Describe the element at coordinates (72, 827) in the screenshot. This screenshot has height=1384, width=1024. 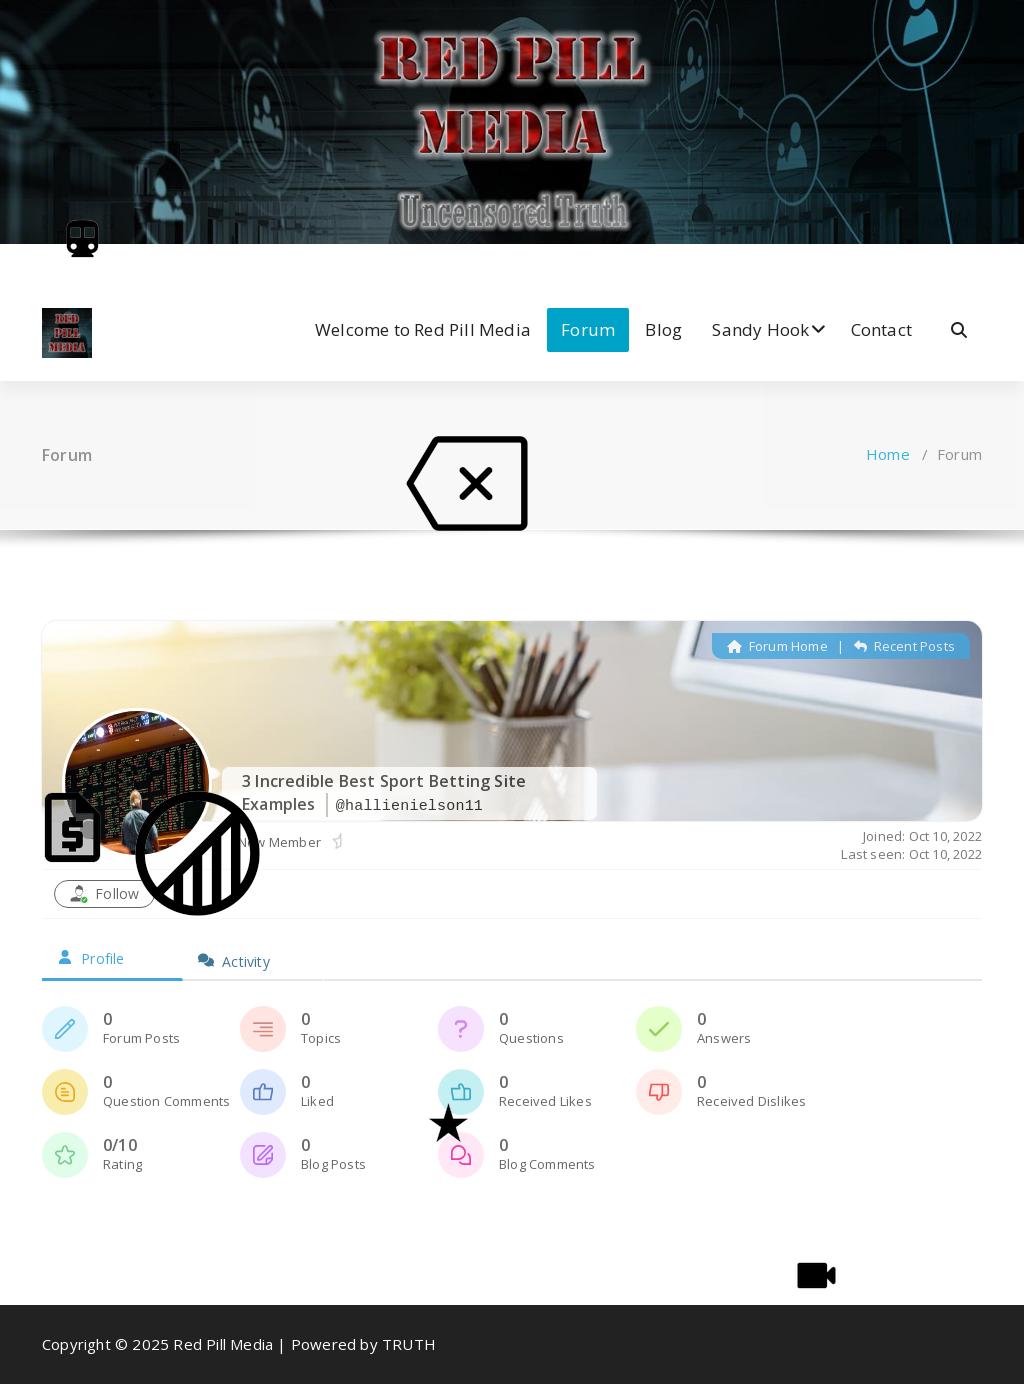
I see `request a price quote or estimate` at that location.